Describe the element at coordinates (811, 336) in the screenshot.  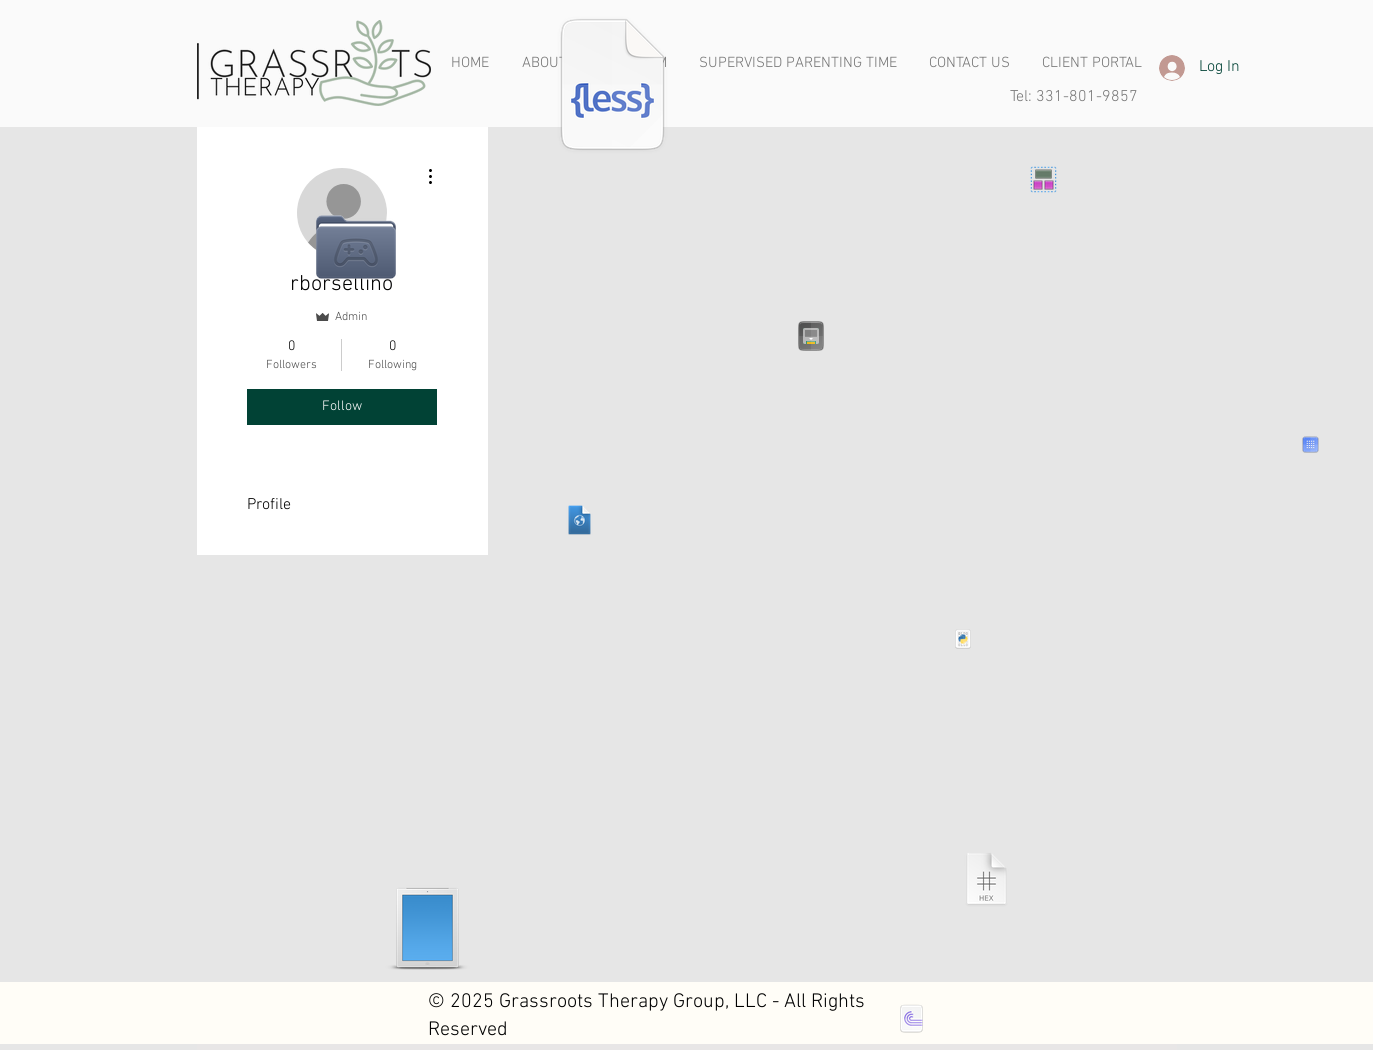
I see `nintendo 64 rom file` at that location.